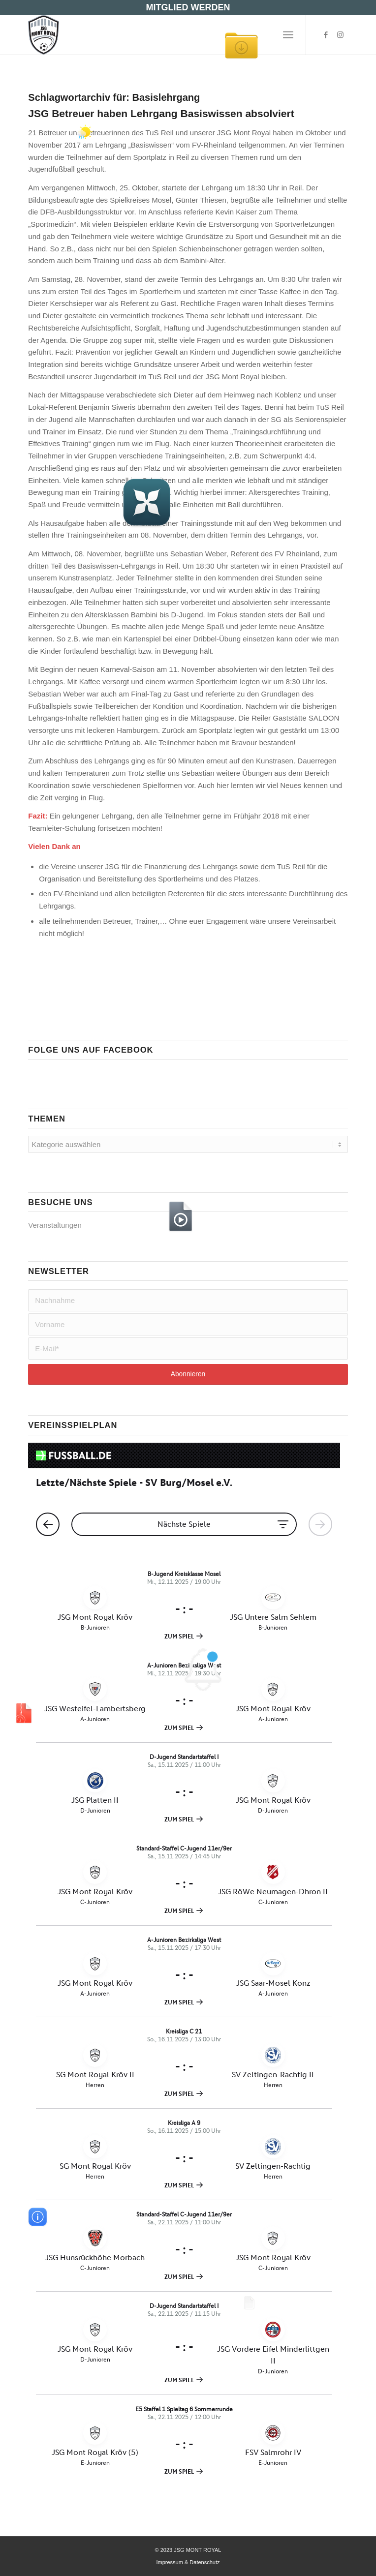 This screenshot has height=2576, width=376. Describe the element at coordinates (203, 1669) in the screenshot. I see `indicates new notifications available` at that location.